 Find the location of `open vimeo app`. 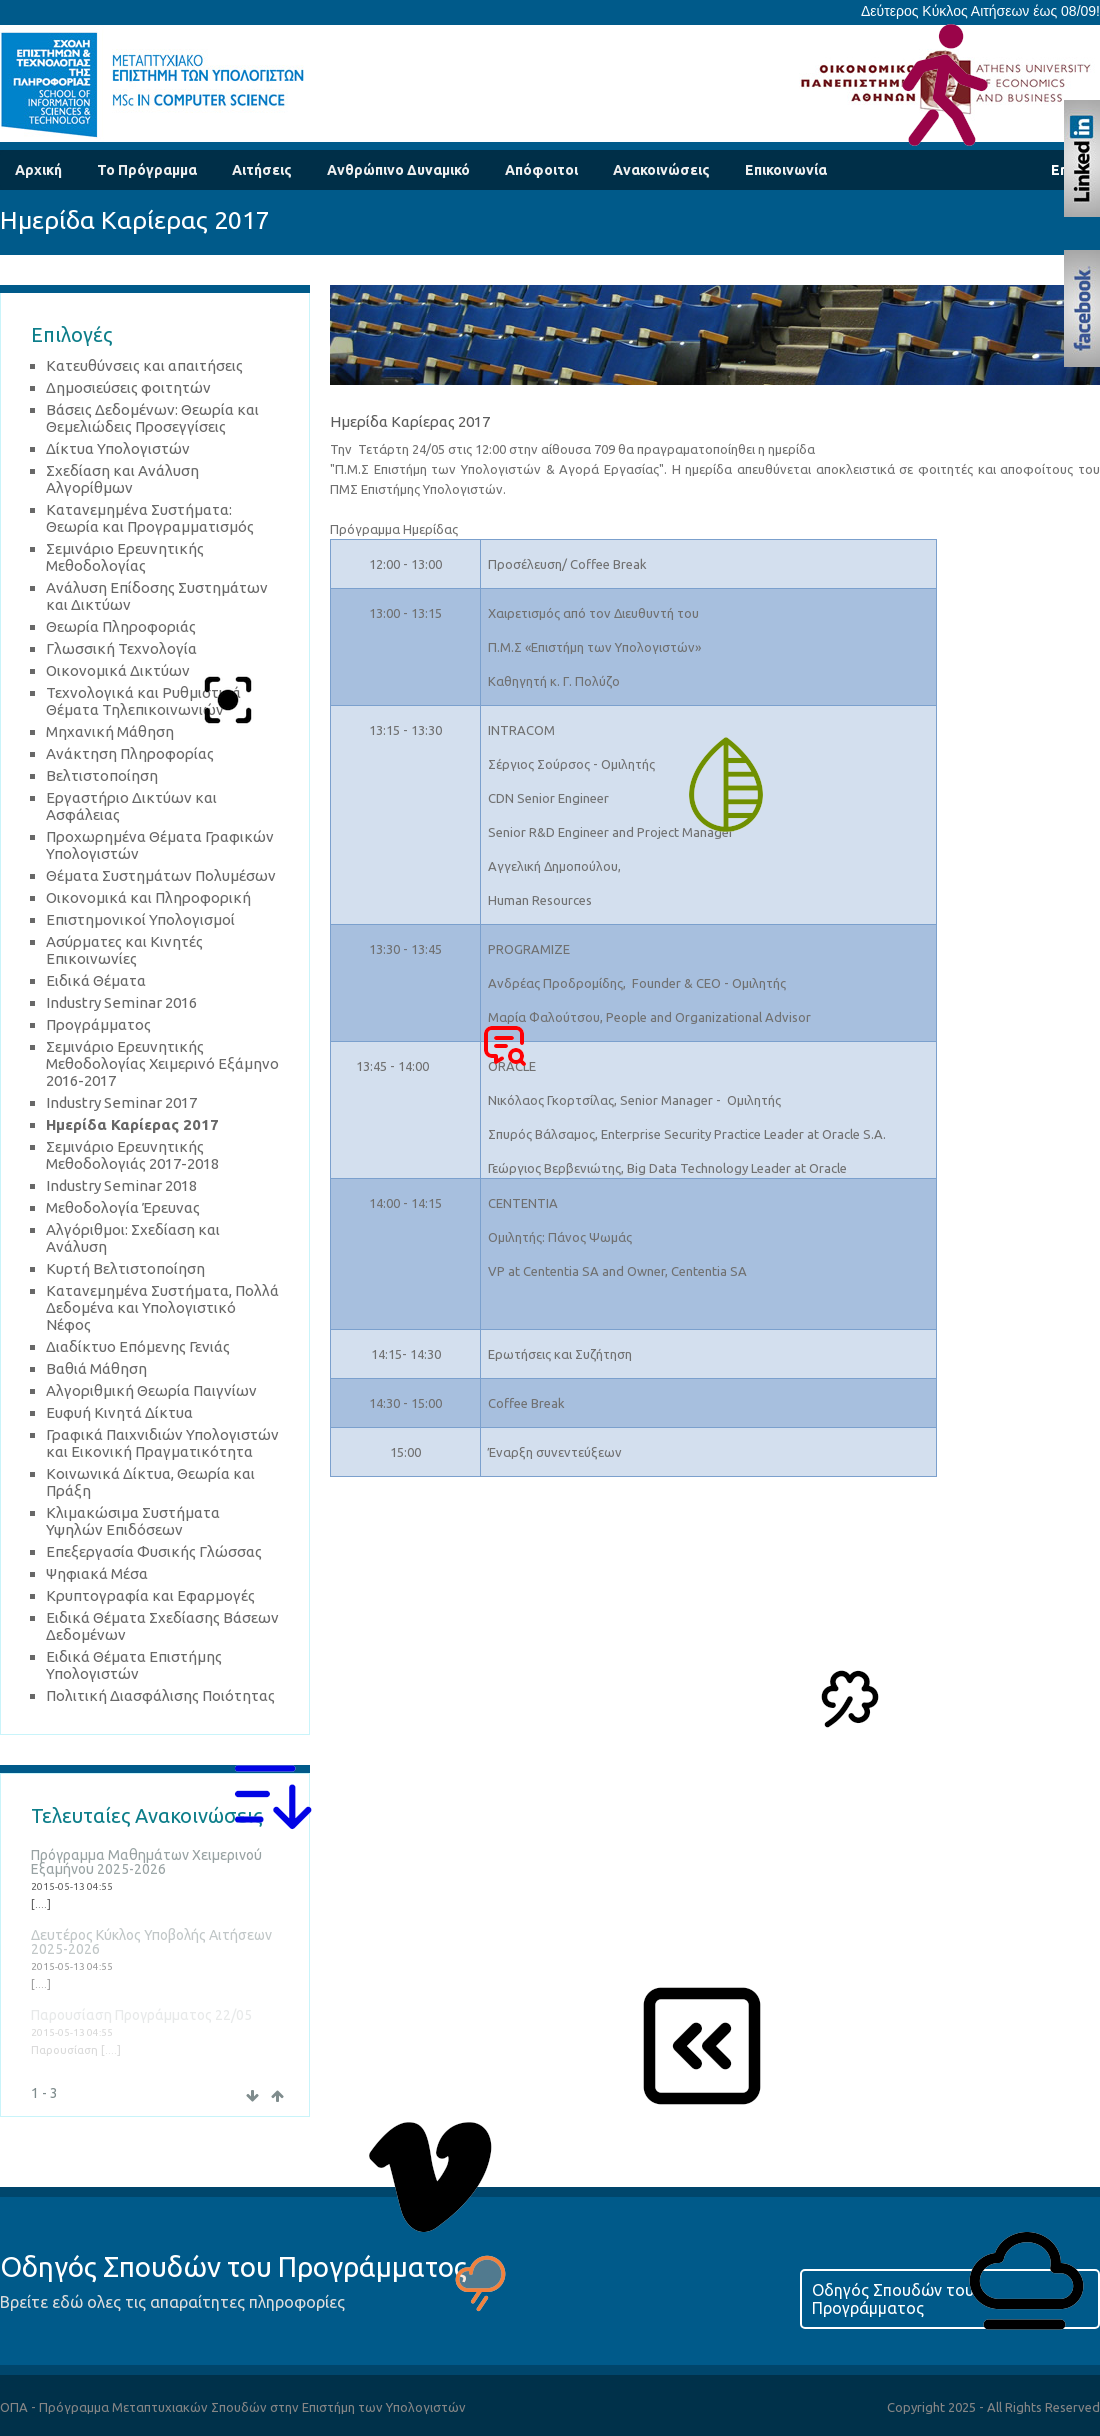

open vimeo app is located at coordinates (430, 2177).